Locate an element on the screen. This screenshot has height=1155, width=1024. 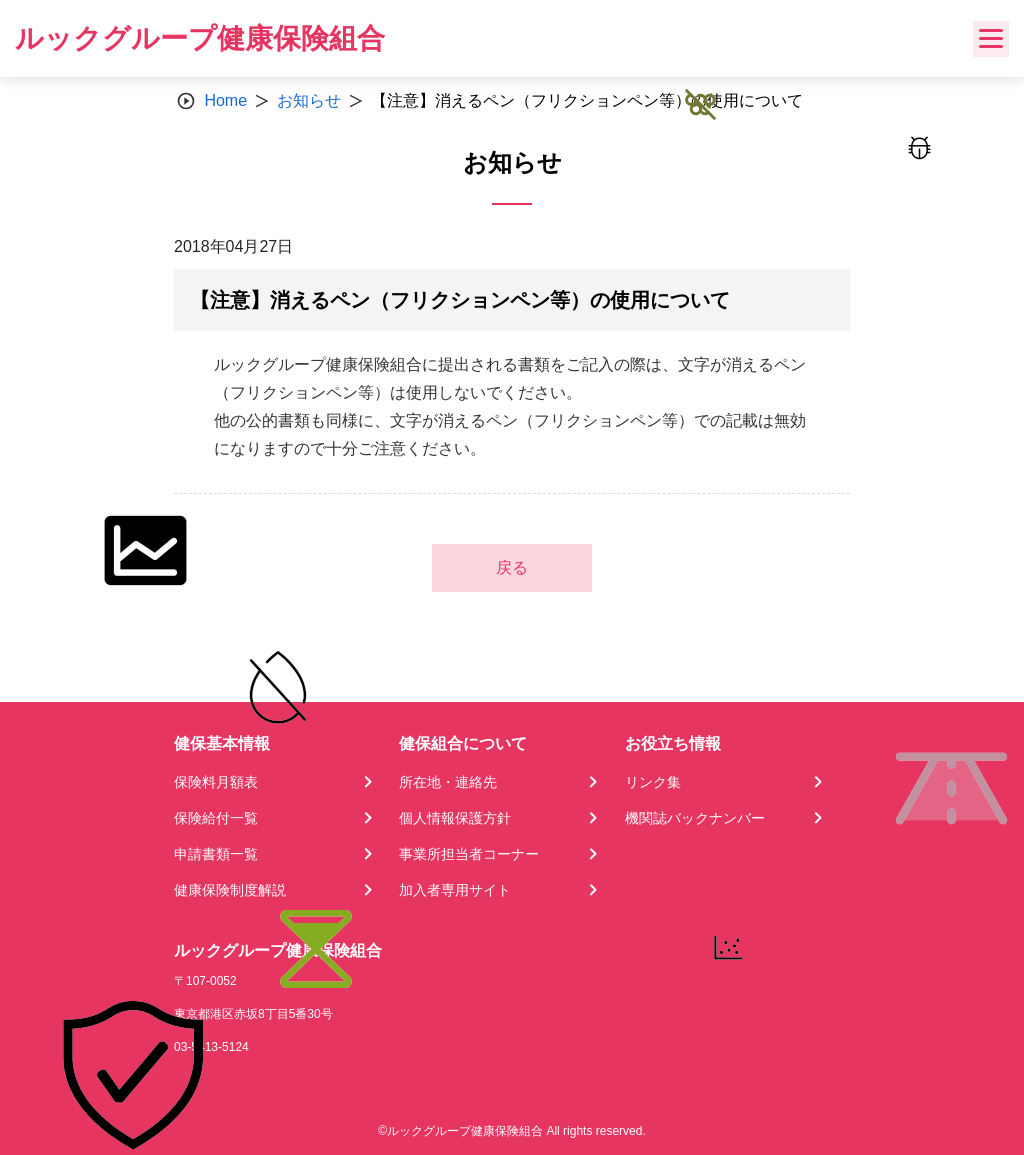
report a bug or issue is located at coordinates (919, 147).